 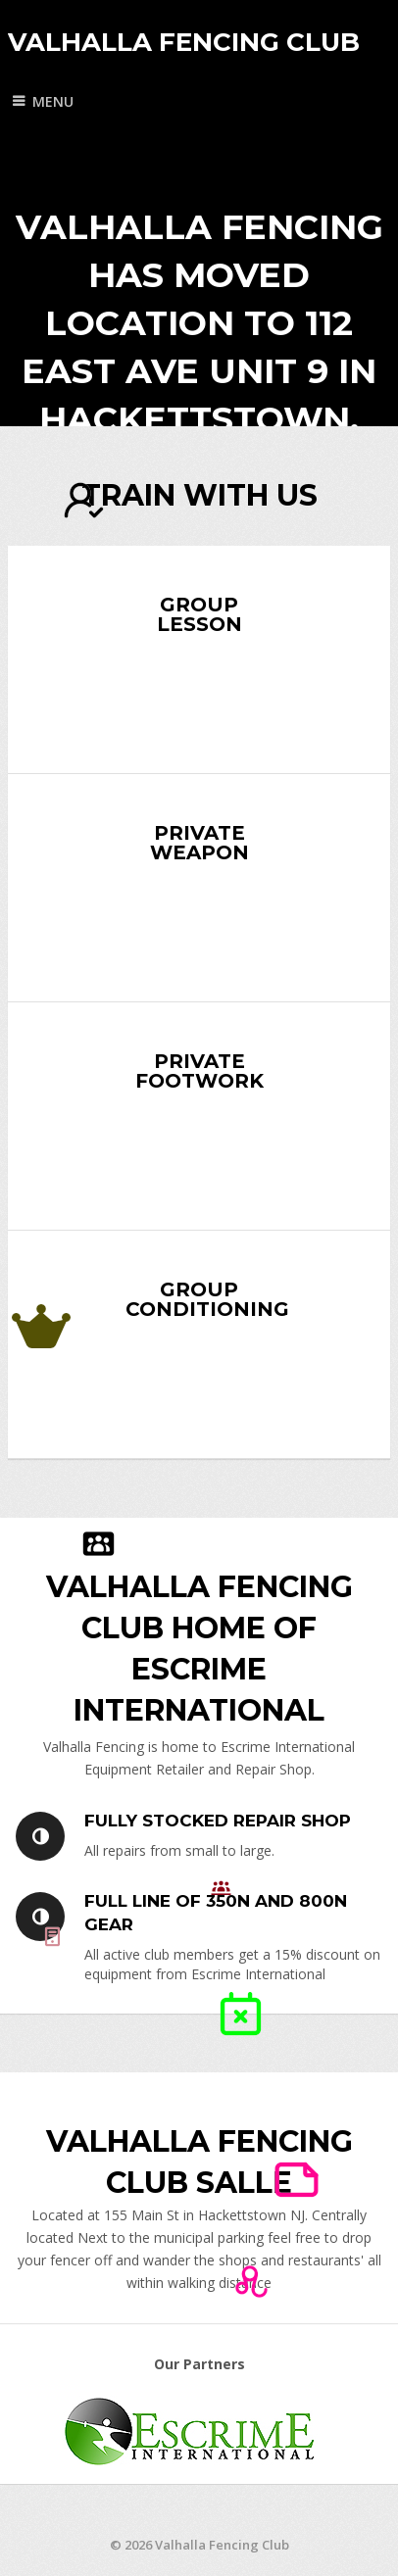 I want to click on access server or desktop computer settings, so click(x=52, y=1936).